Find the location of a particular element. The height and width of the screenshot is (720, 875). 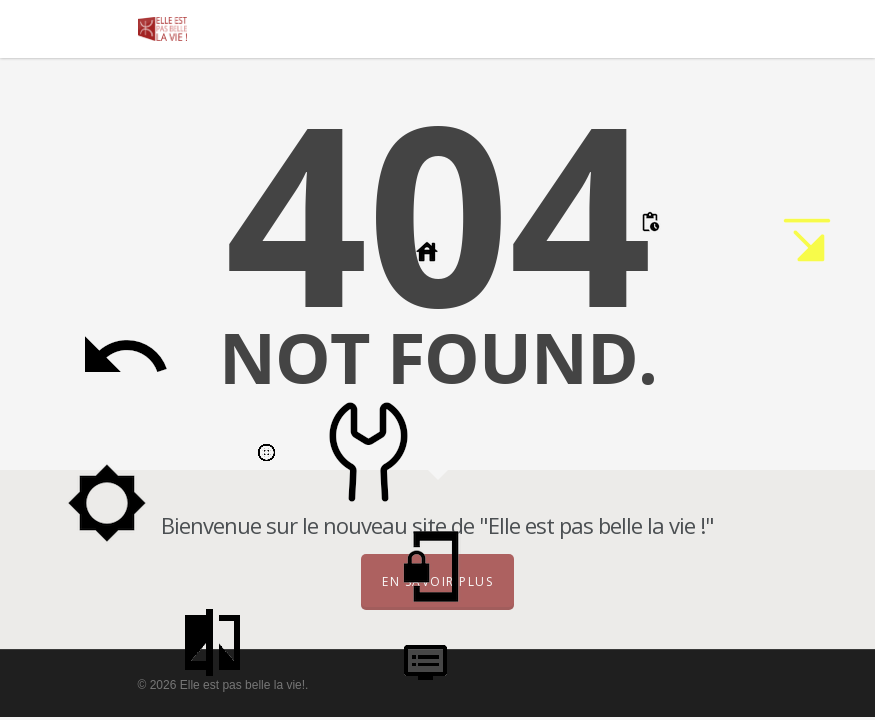

compare two images side by side is located at coordinates (212, 642).